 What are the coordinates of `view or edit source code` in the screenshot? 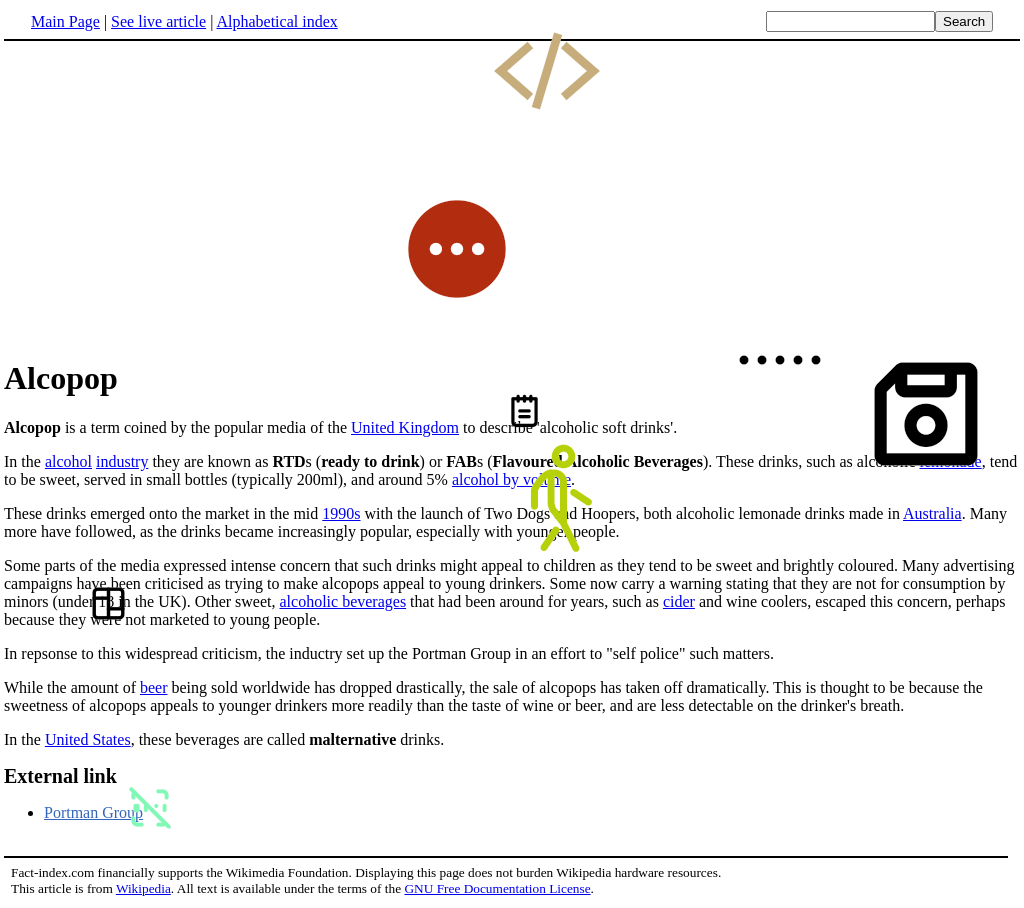 It's located at (547, 71).